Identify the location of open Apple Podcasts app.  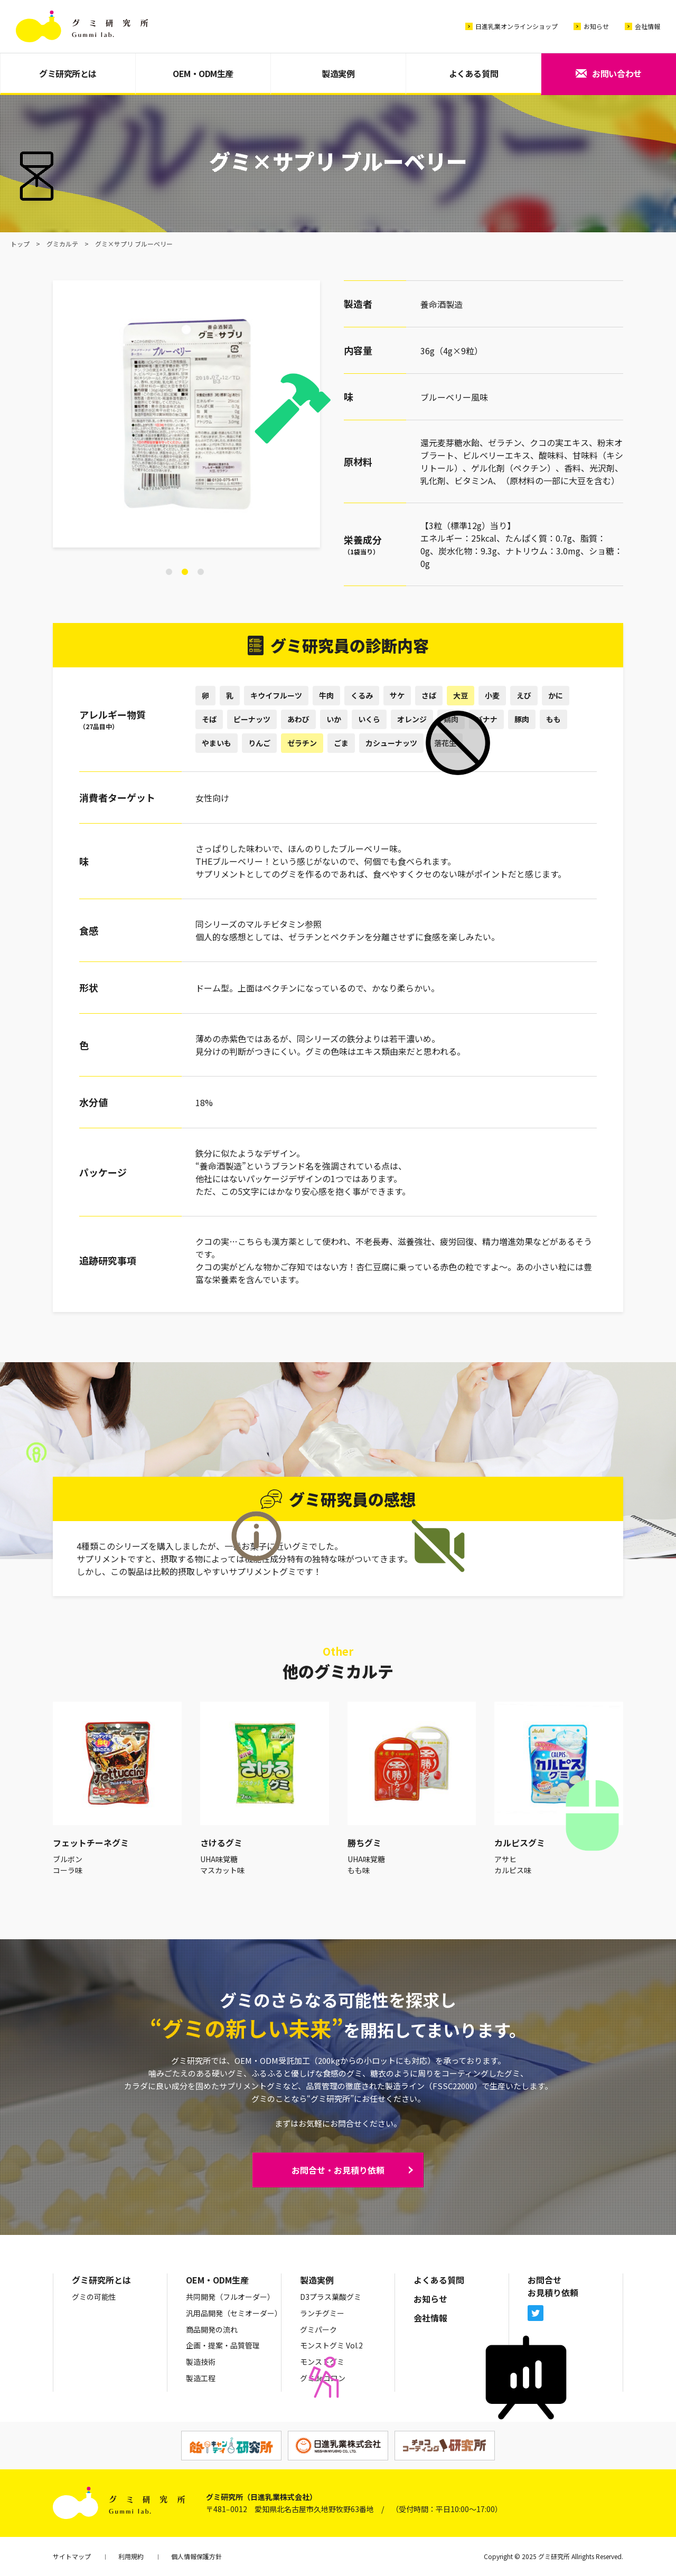
(36, 1452).